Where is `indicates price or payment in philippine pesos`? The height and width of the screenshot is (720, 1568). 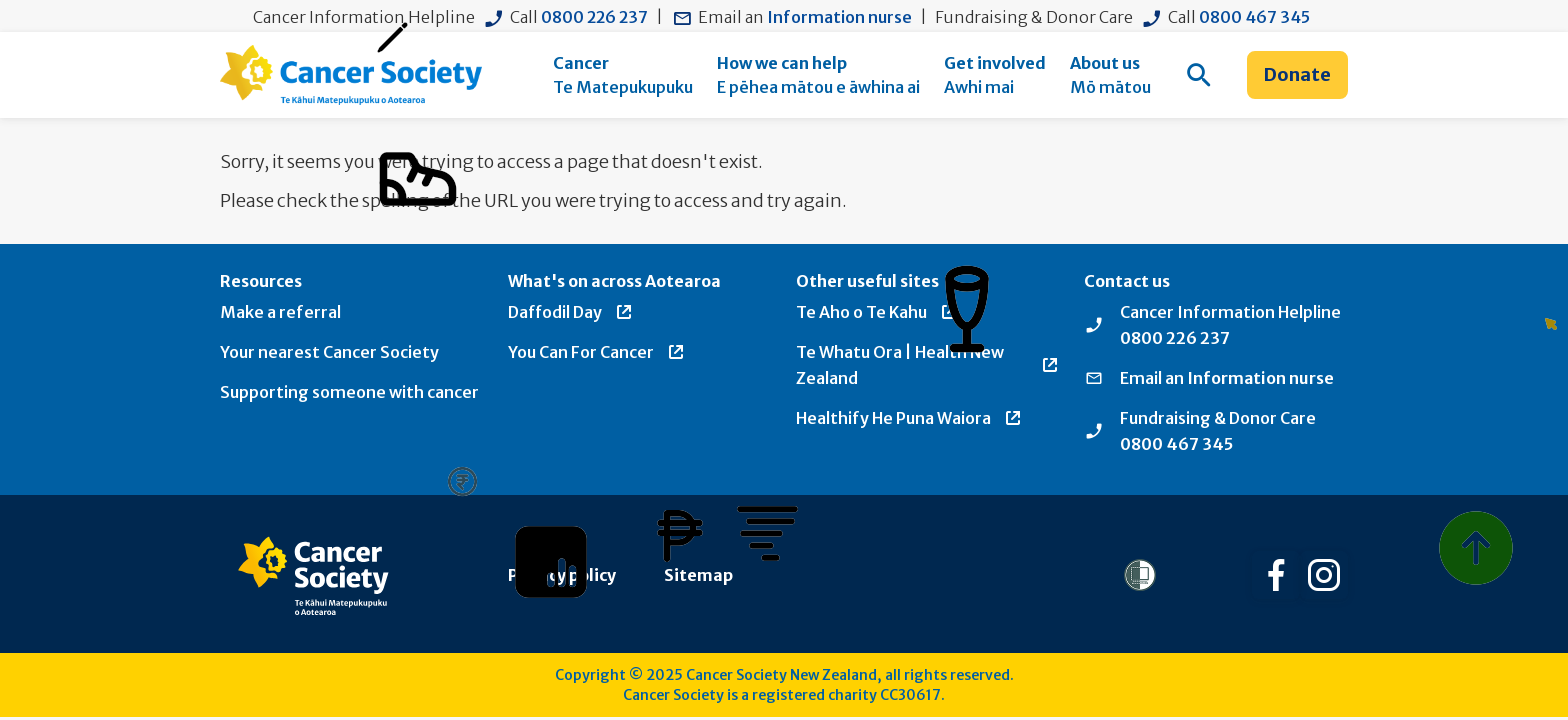 indicates price or payment in philippine pesos is located at coordinates (680, 536).